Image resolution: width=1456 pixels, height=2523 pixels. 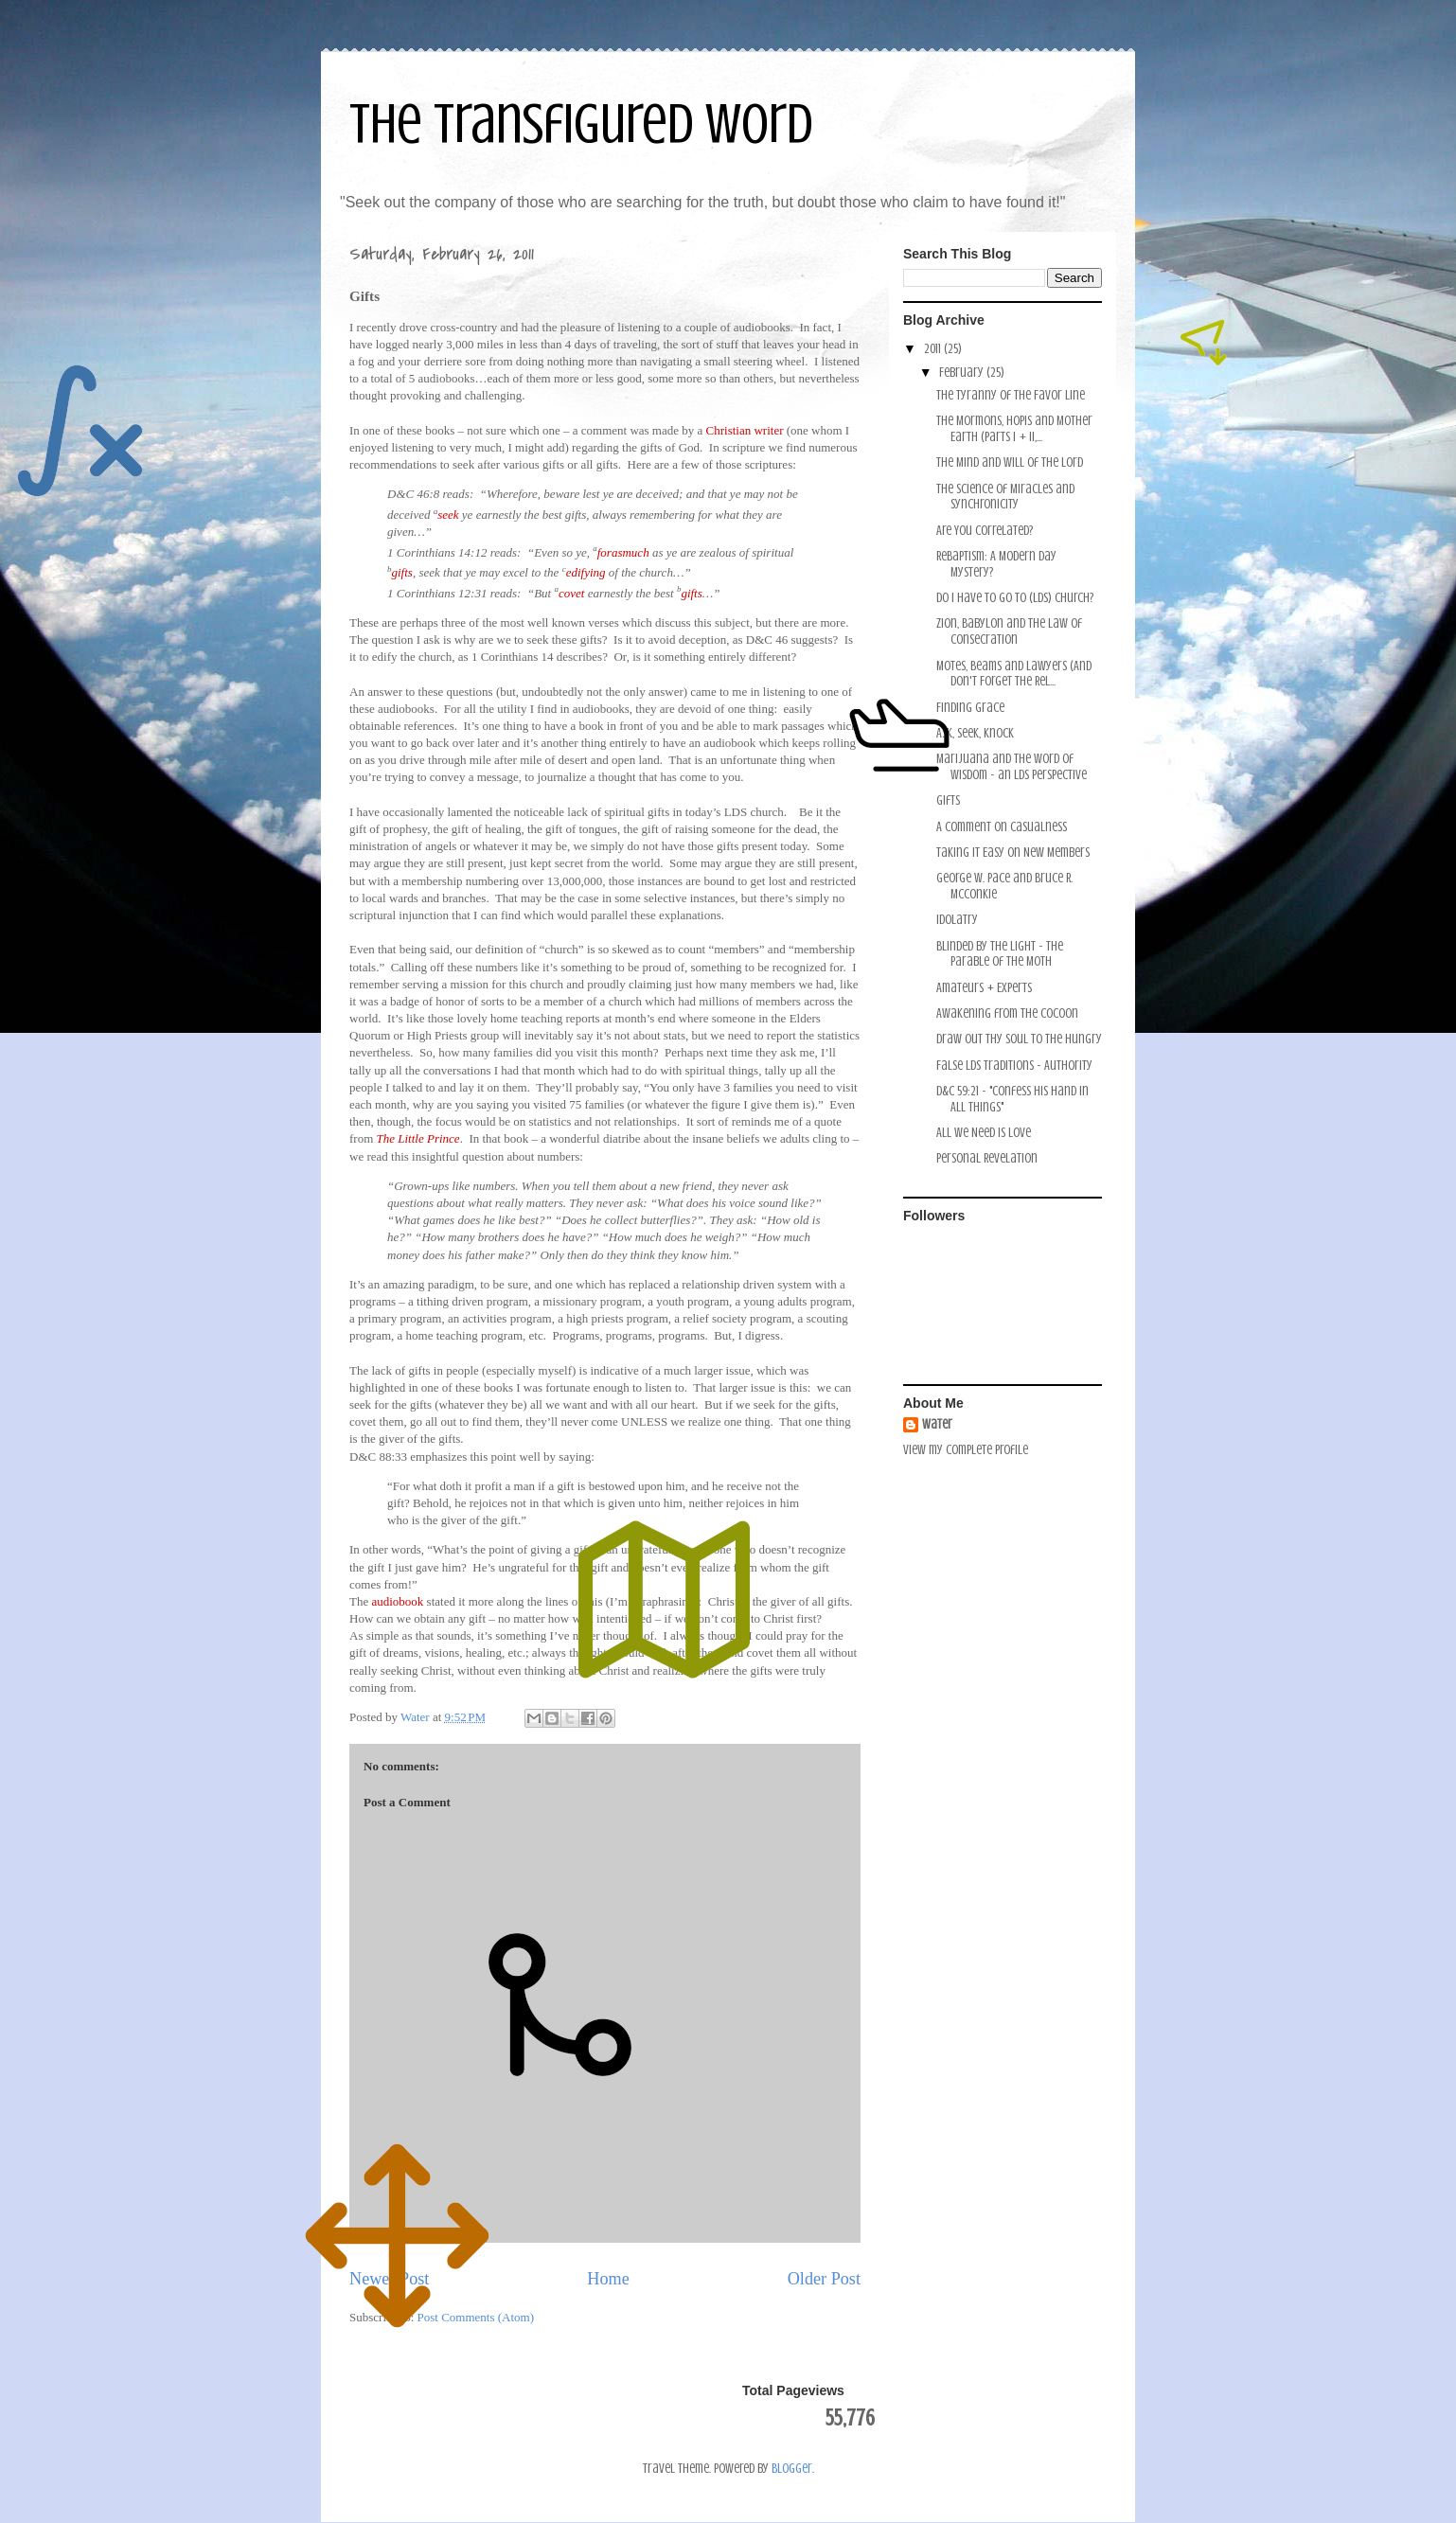 I want to click on indicates flight mode is active, so click(x=899, y=732).